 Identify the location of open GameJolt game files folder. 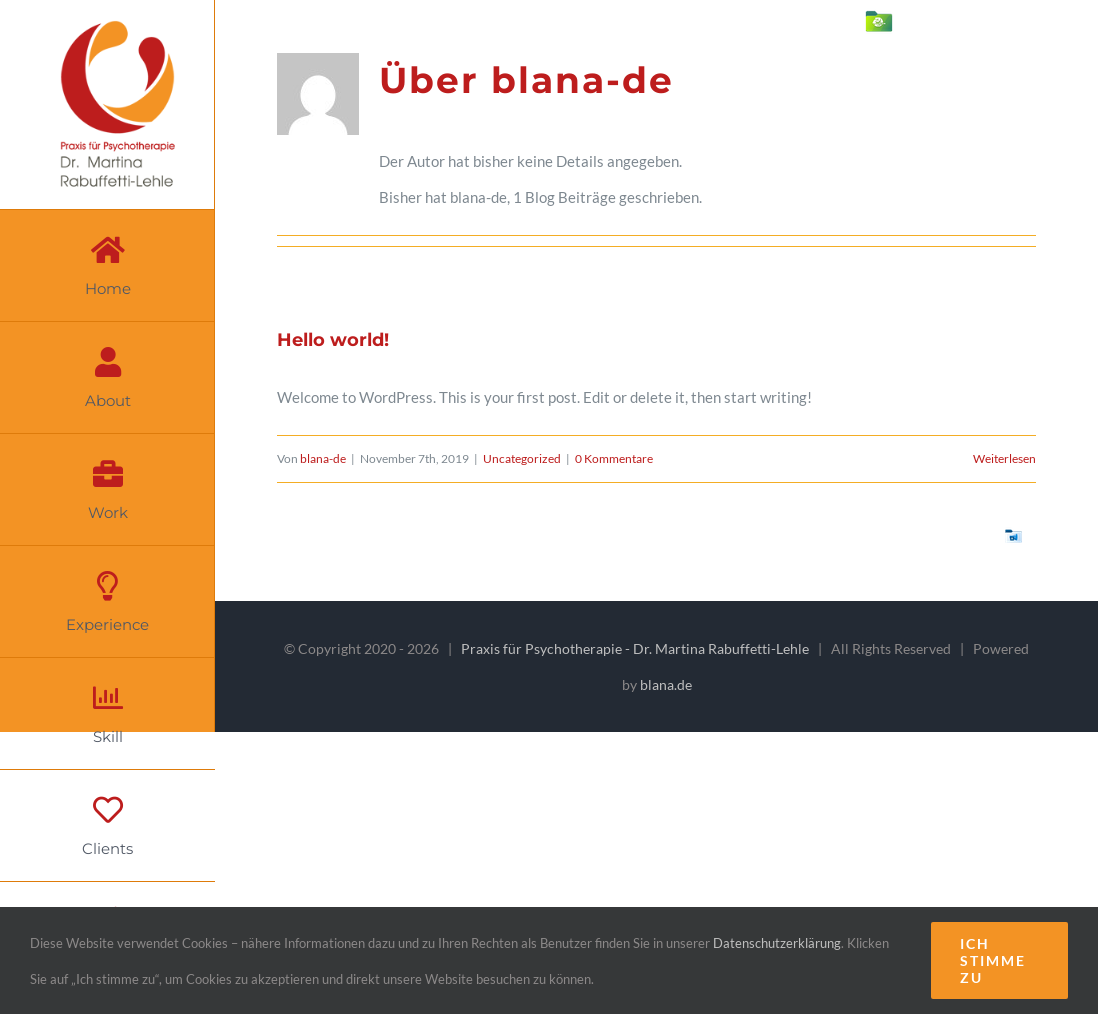
(879, 22).